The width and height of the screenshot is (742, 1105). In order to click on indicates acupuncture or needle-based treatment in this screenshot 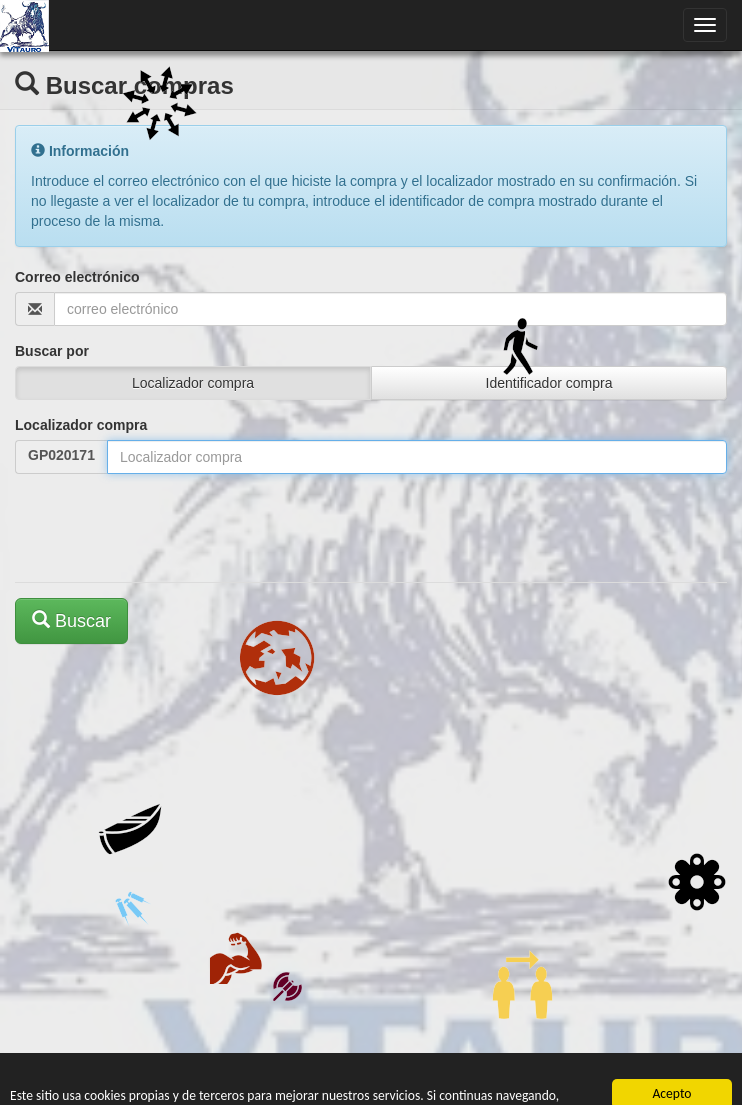, I will do `click(133, 909)`.